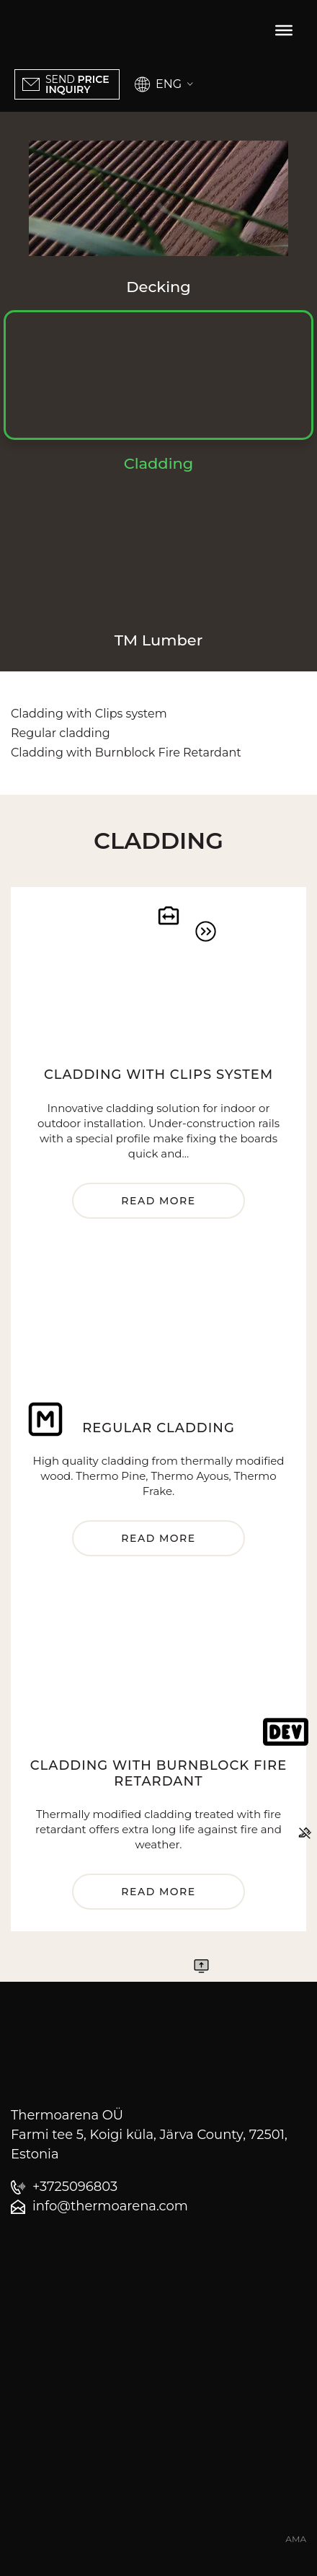 The width and height of the screenshot is (317, 2576). Describe the element at coordinates (305, 1832) in the screenshot. I see `indicates a restricted area where stepping is prohibited` at that location.